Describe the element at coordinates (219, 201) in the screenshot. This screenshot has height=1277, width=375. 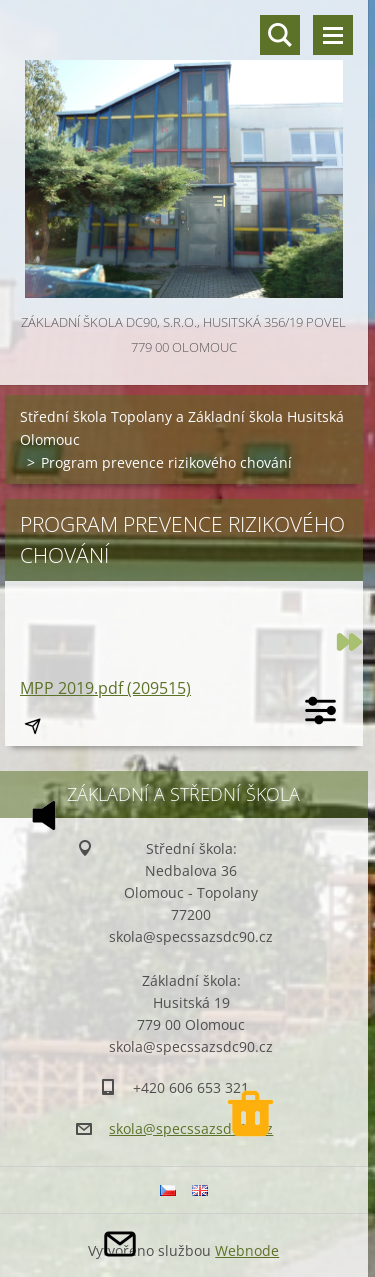
I see `align text to the right` at that location.